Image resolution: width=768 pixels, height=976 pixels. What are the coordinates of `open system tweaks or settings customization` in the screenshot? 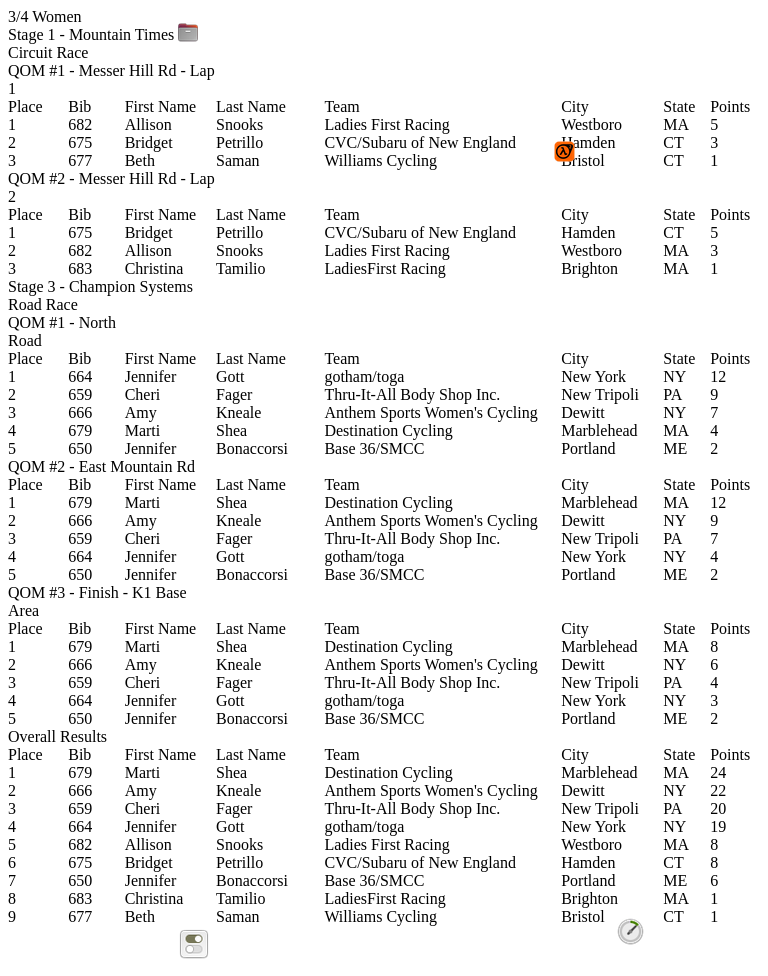 It's located at (194, 944).